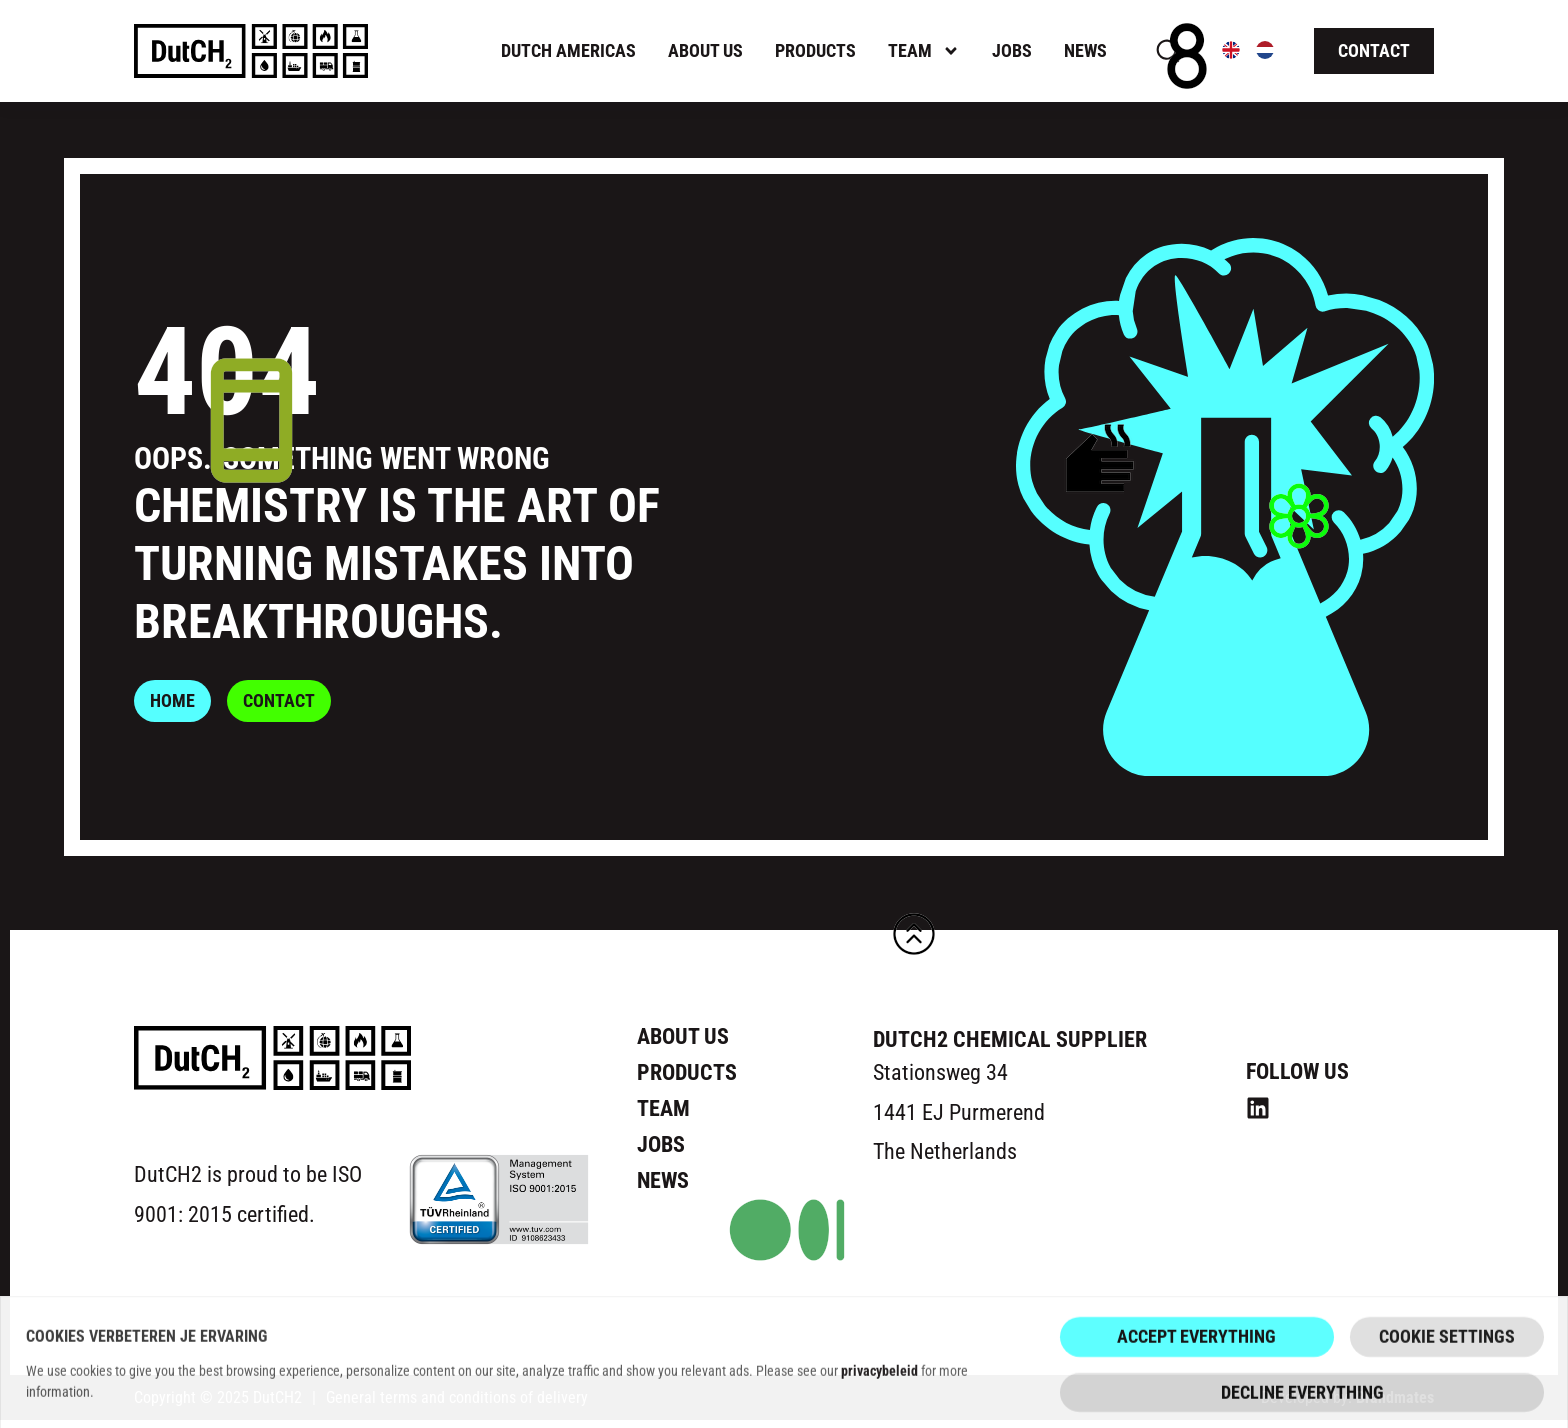 Image resolution: width=1568 pixels, height=1428 pixels. What do you see at coordinates (787, 1230) in the screenshot?
I see `open the Medium app` at bounding box center [787, 1230].